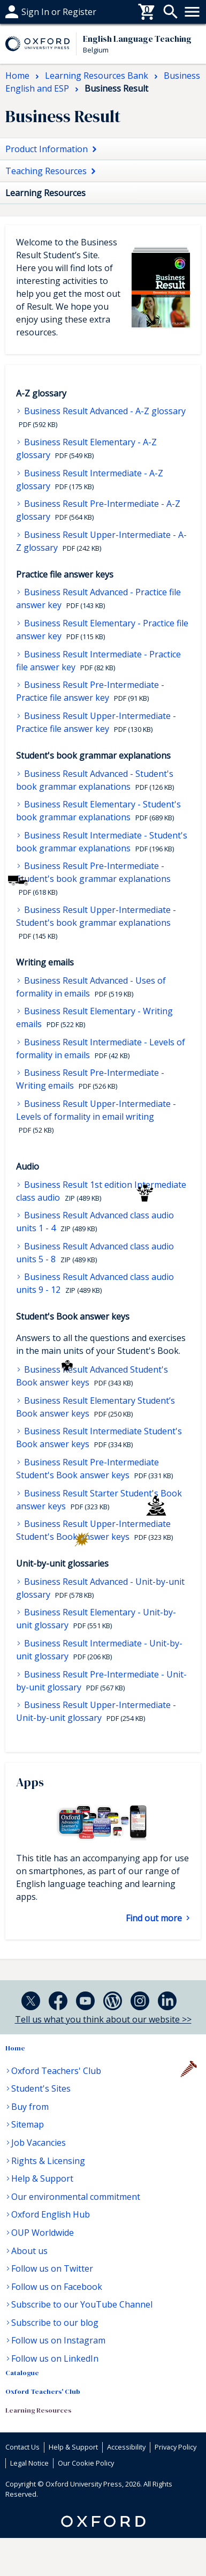  What do you see at coordinates (67, 1366) in the screenshot?
I see `indicates a haunted or spooky game element` at bounding box center [67, 1366].